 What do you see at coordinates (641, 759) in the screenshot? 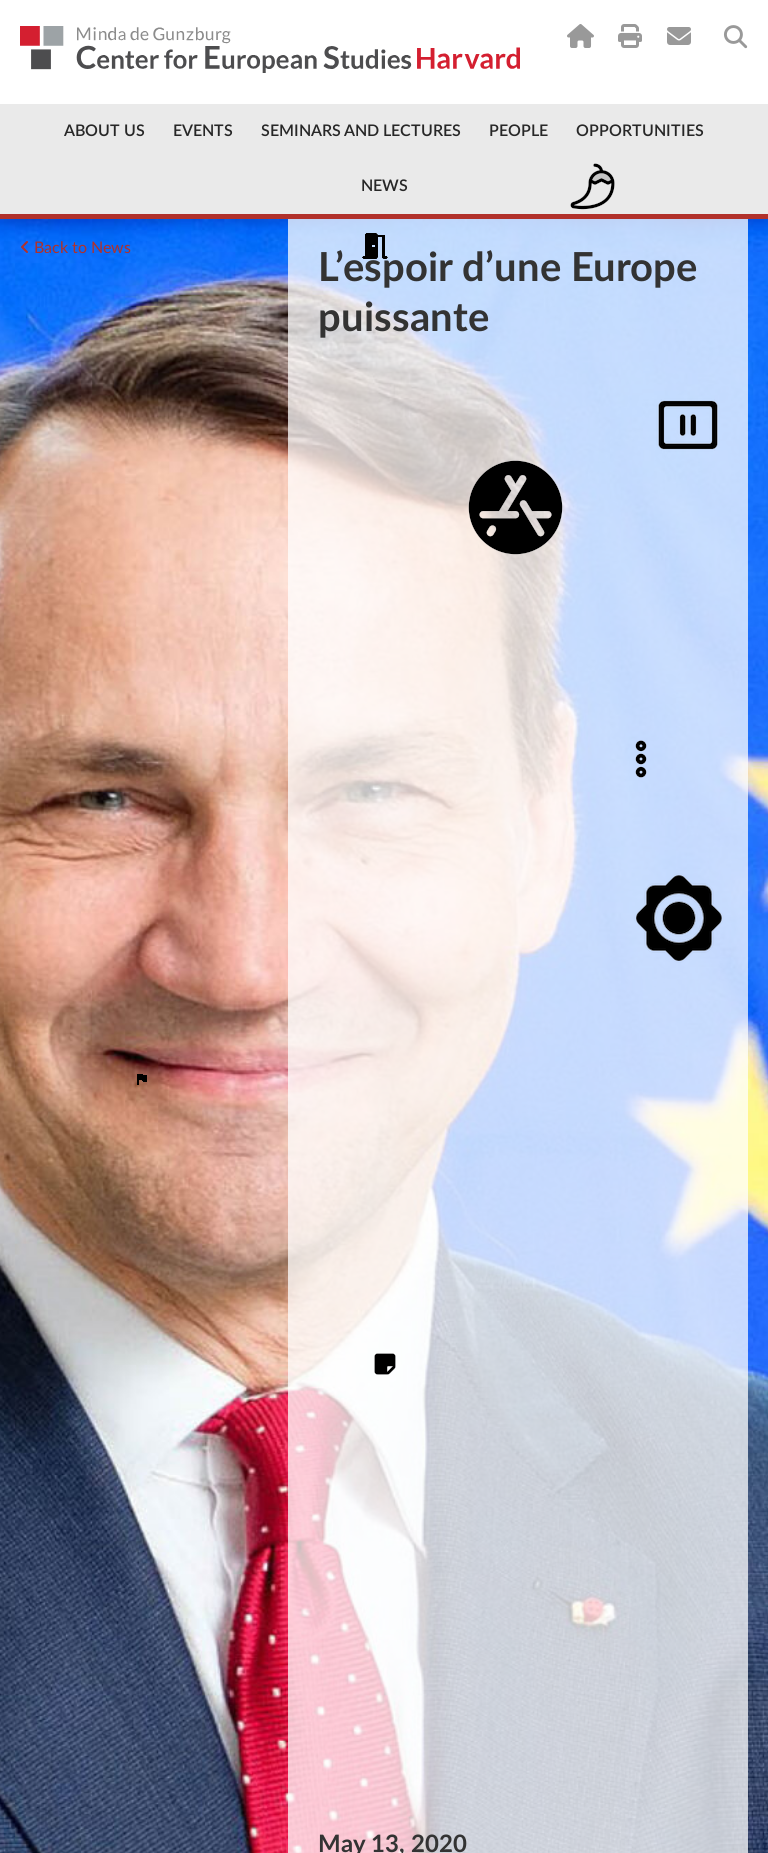
I see `open more options menu` at bounding box center [641, 759].